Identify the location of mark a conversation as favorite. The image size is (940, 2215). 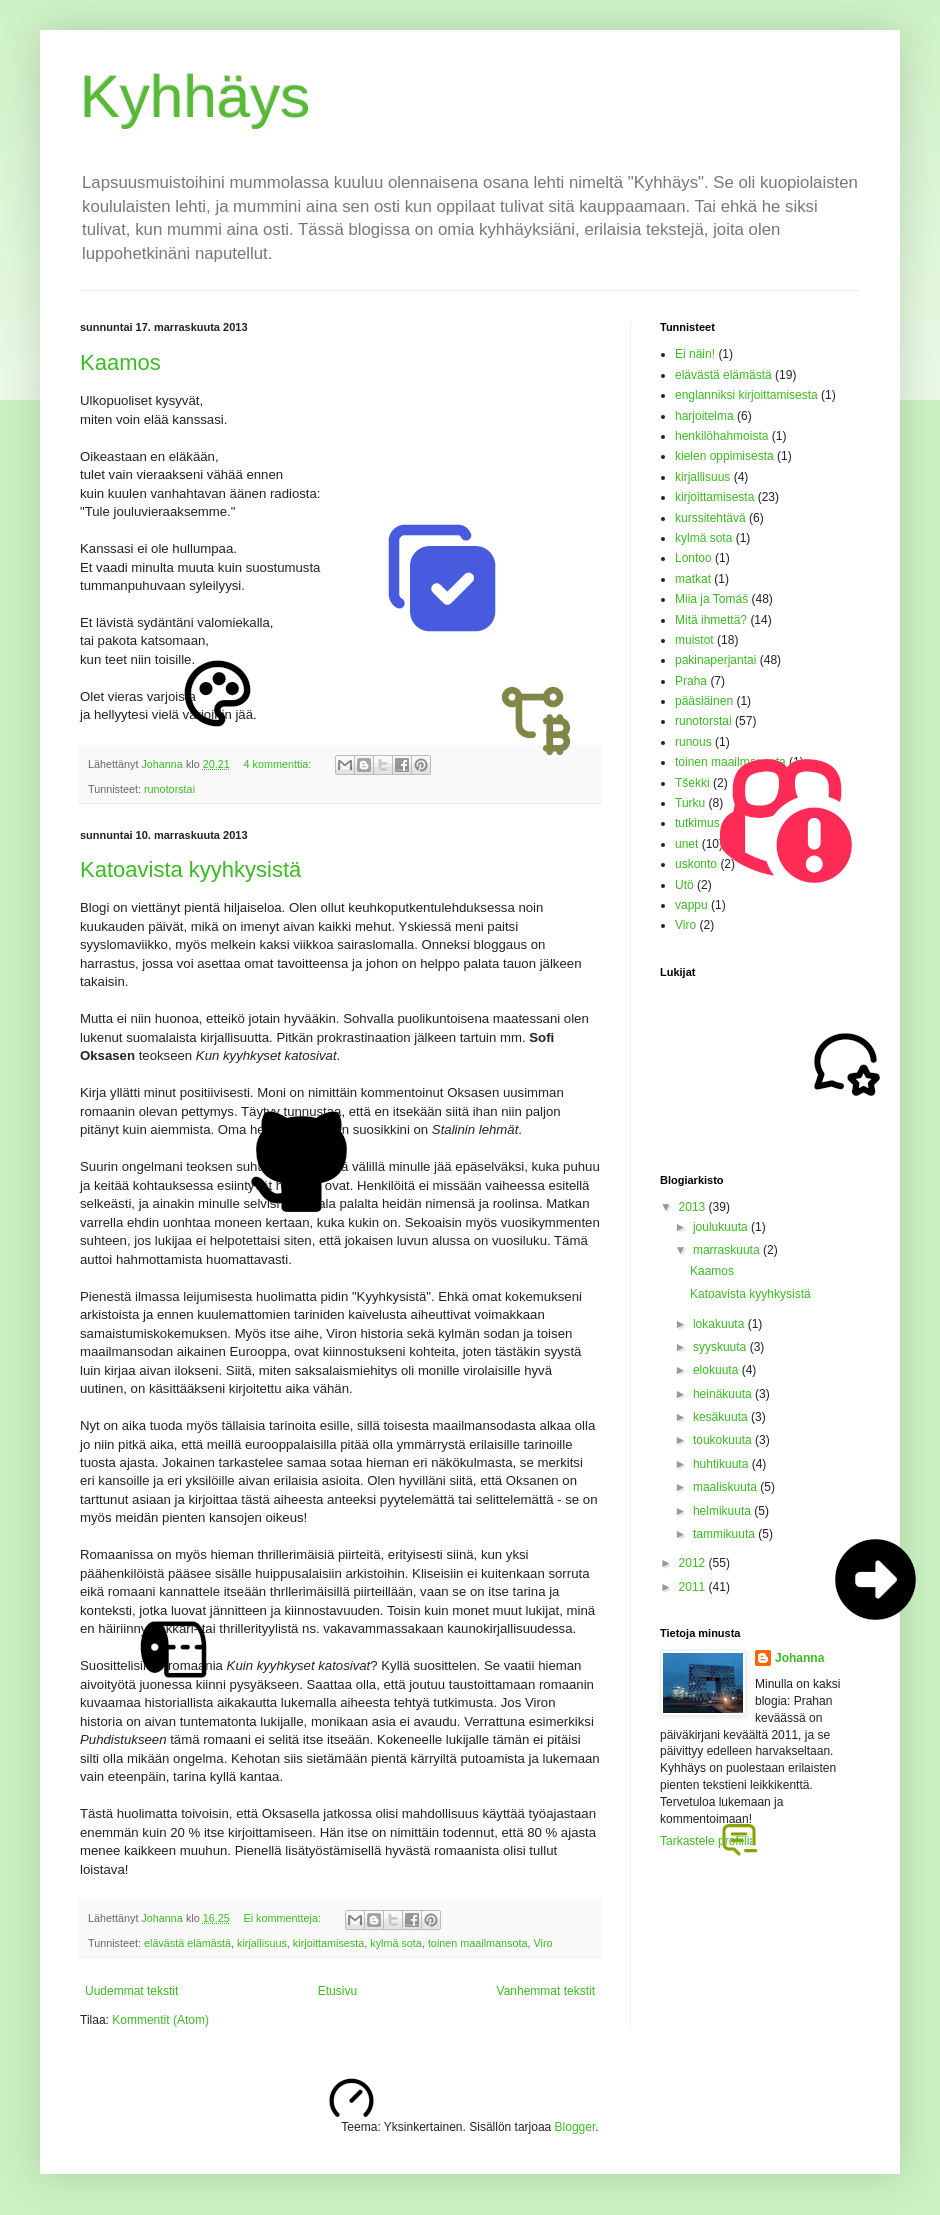
(845, 1061).